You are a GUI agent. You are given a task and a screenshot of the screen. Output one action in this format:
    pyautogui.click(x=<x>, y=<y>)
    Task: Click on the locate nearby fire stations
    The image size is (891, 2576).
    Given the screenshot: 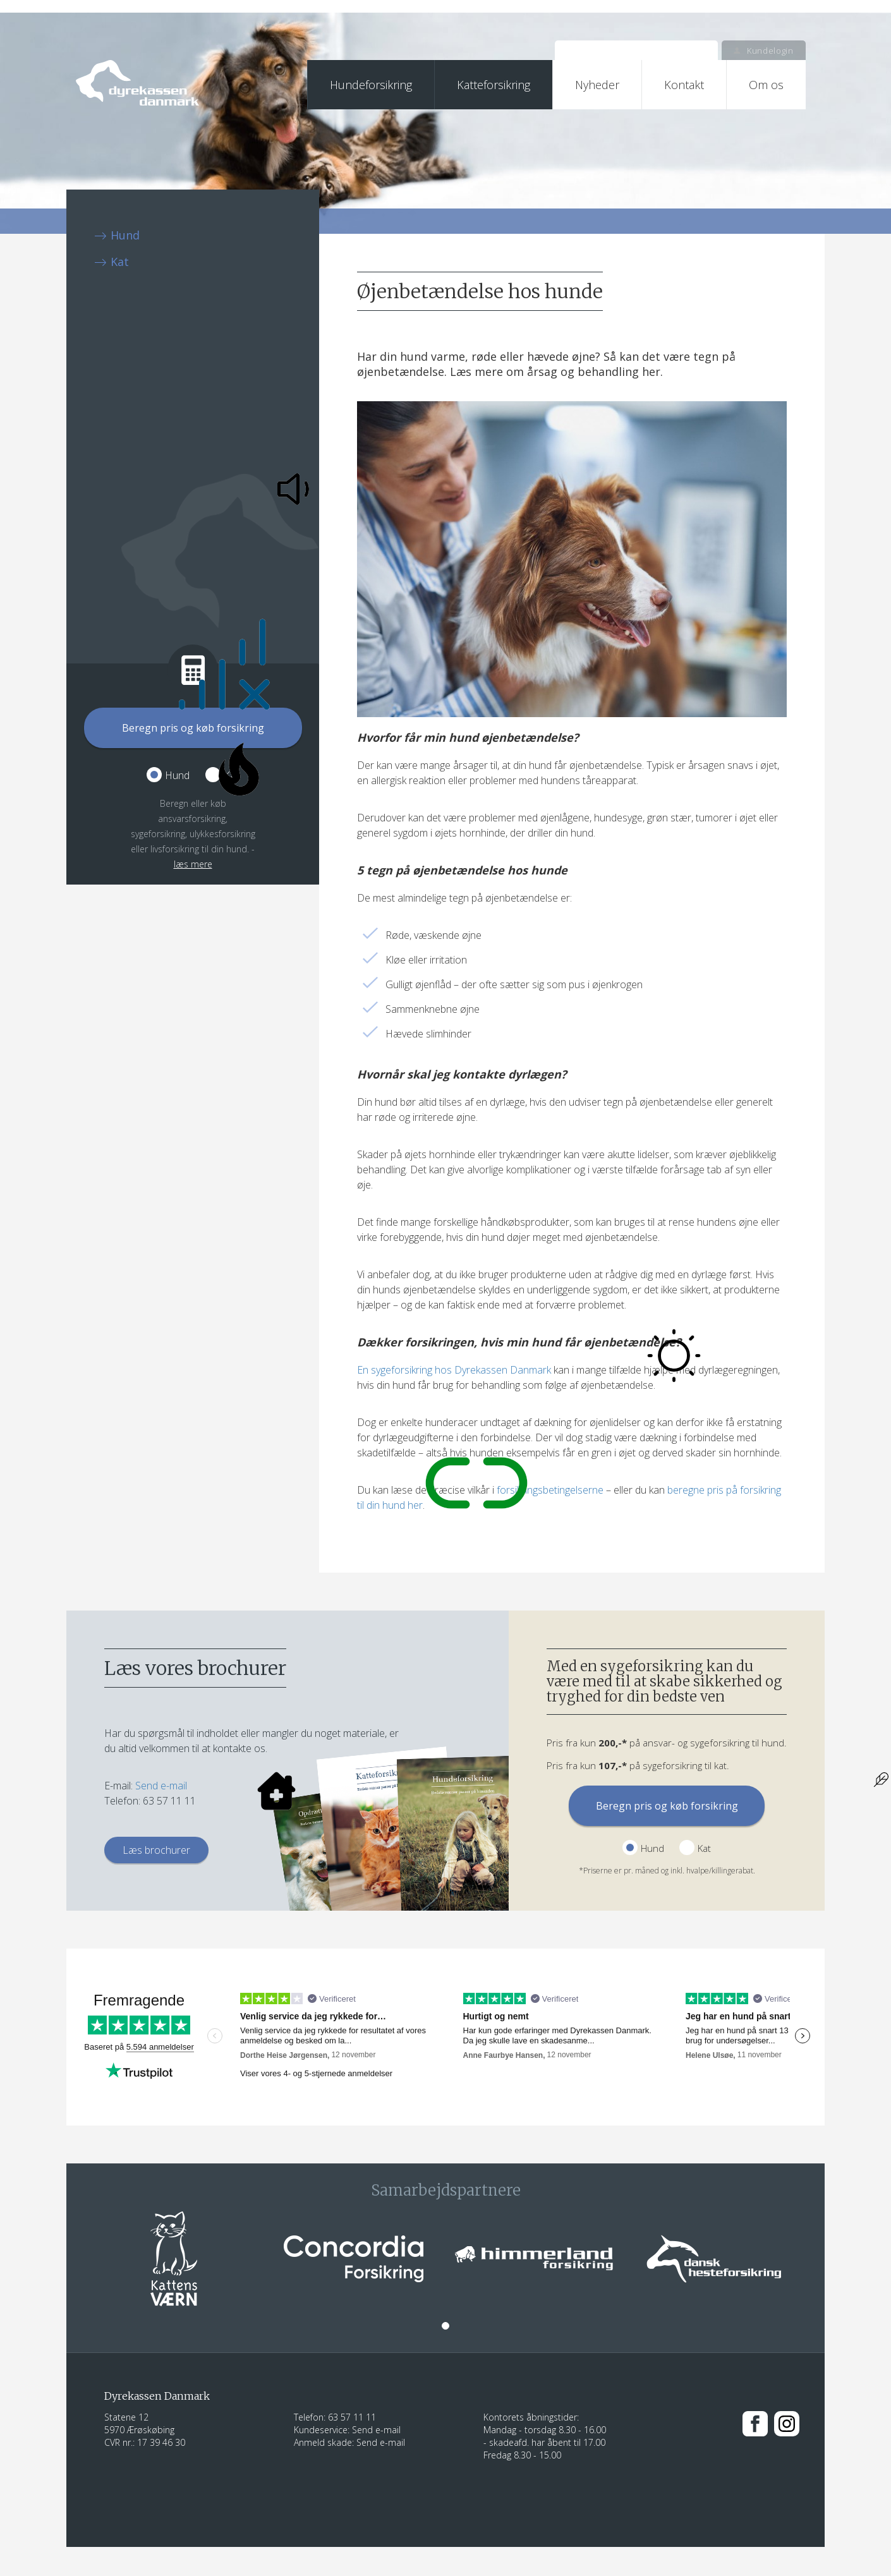 What is the action you would take?
    pyautogui.click(x=239, y=770)
    